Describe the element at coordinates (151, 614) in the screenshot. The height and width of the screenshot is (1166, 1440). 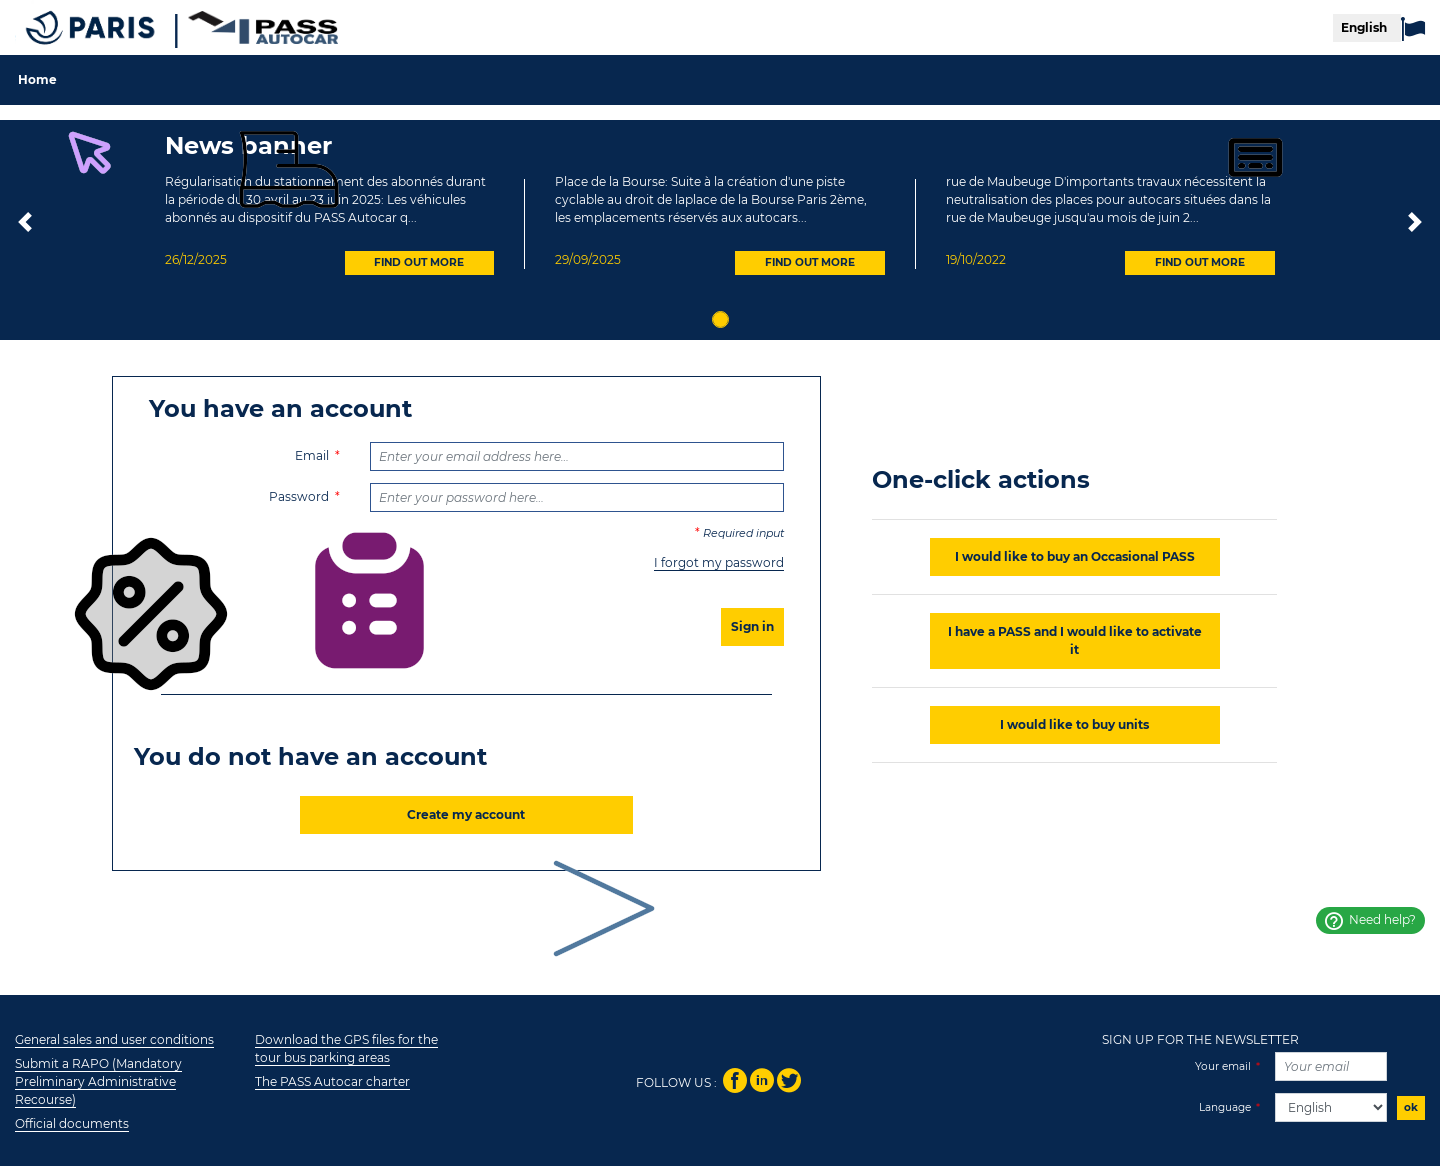
I see `view available discounts or promotions` at that location.